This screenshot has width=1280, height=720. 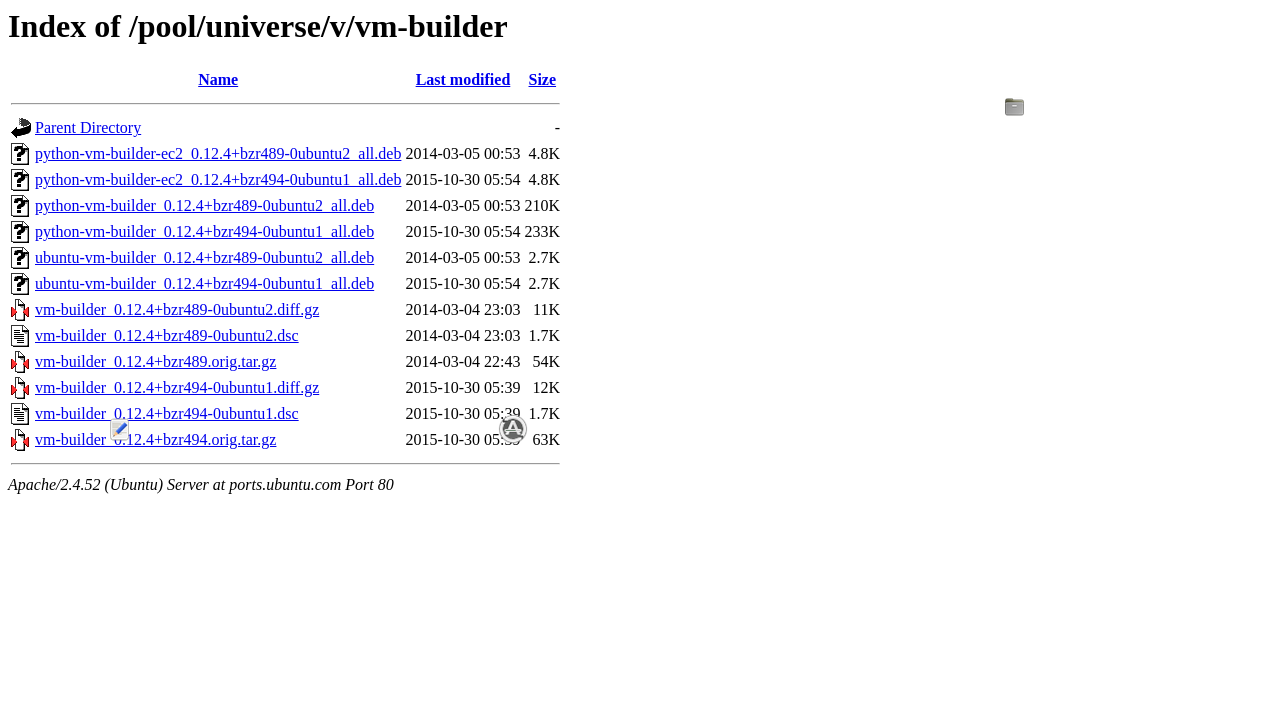 What do you see at coordinates (513, 429) in the screenshot?
I see `open the software update manager` at bounding box center [513, 429].